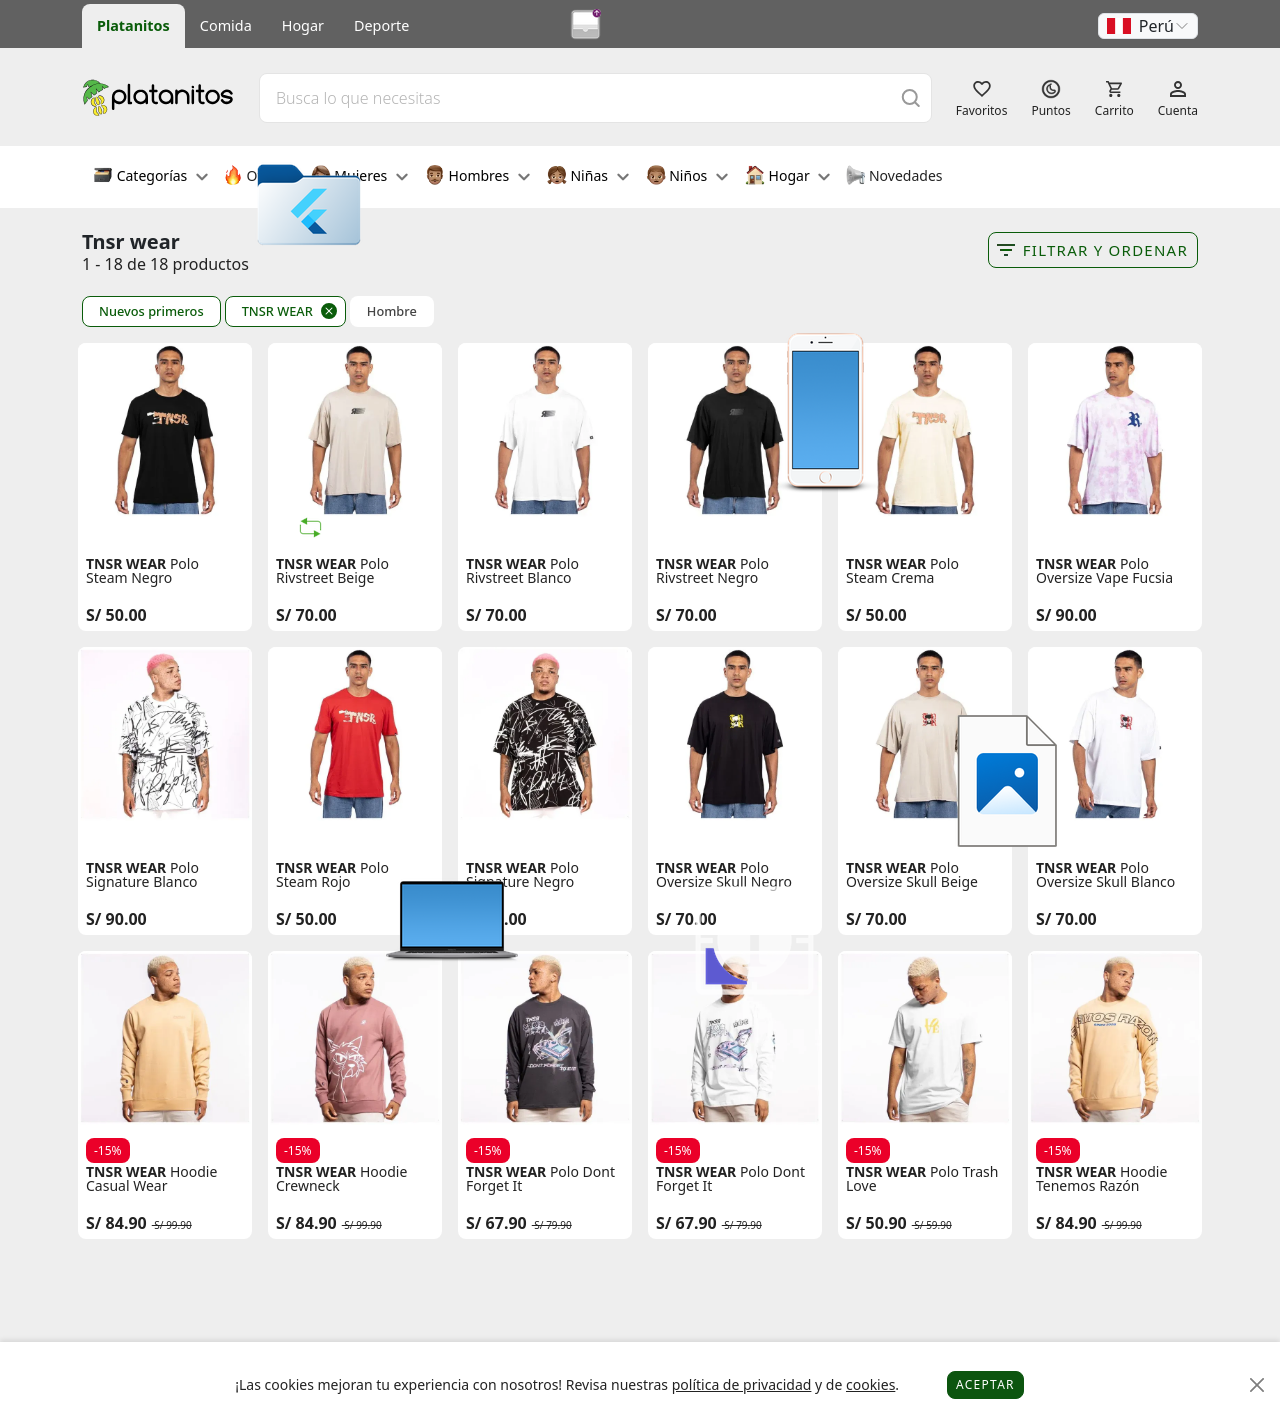 The width and height of the screenshot is (1280, 1428). What do you see at coordinates (308, 207) in the screenshot?
I see `open flutter project folder` at bounding box center [308, 207].